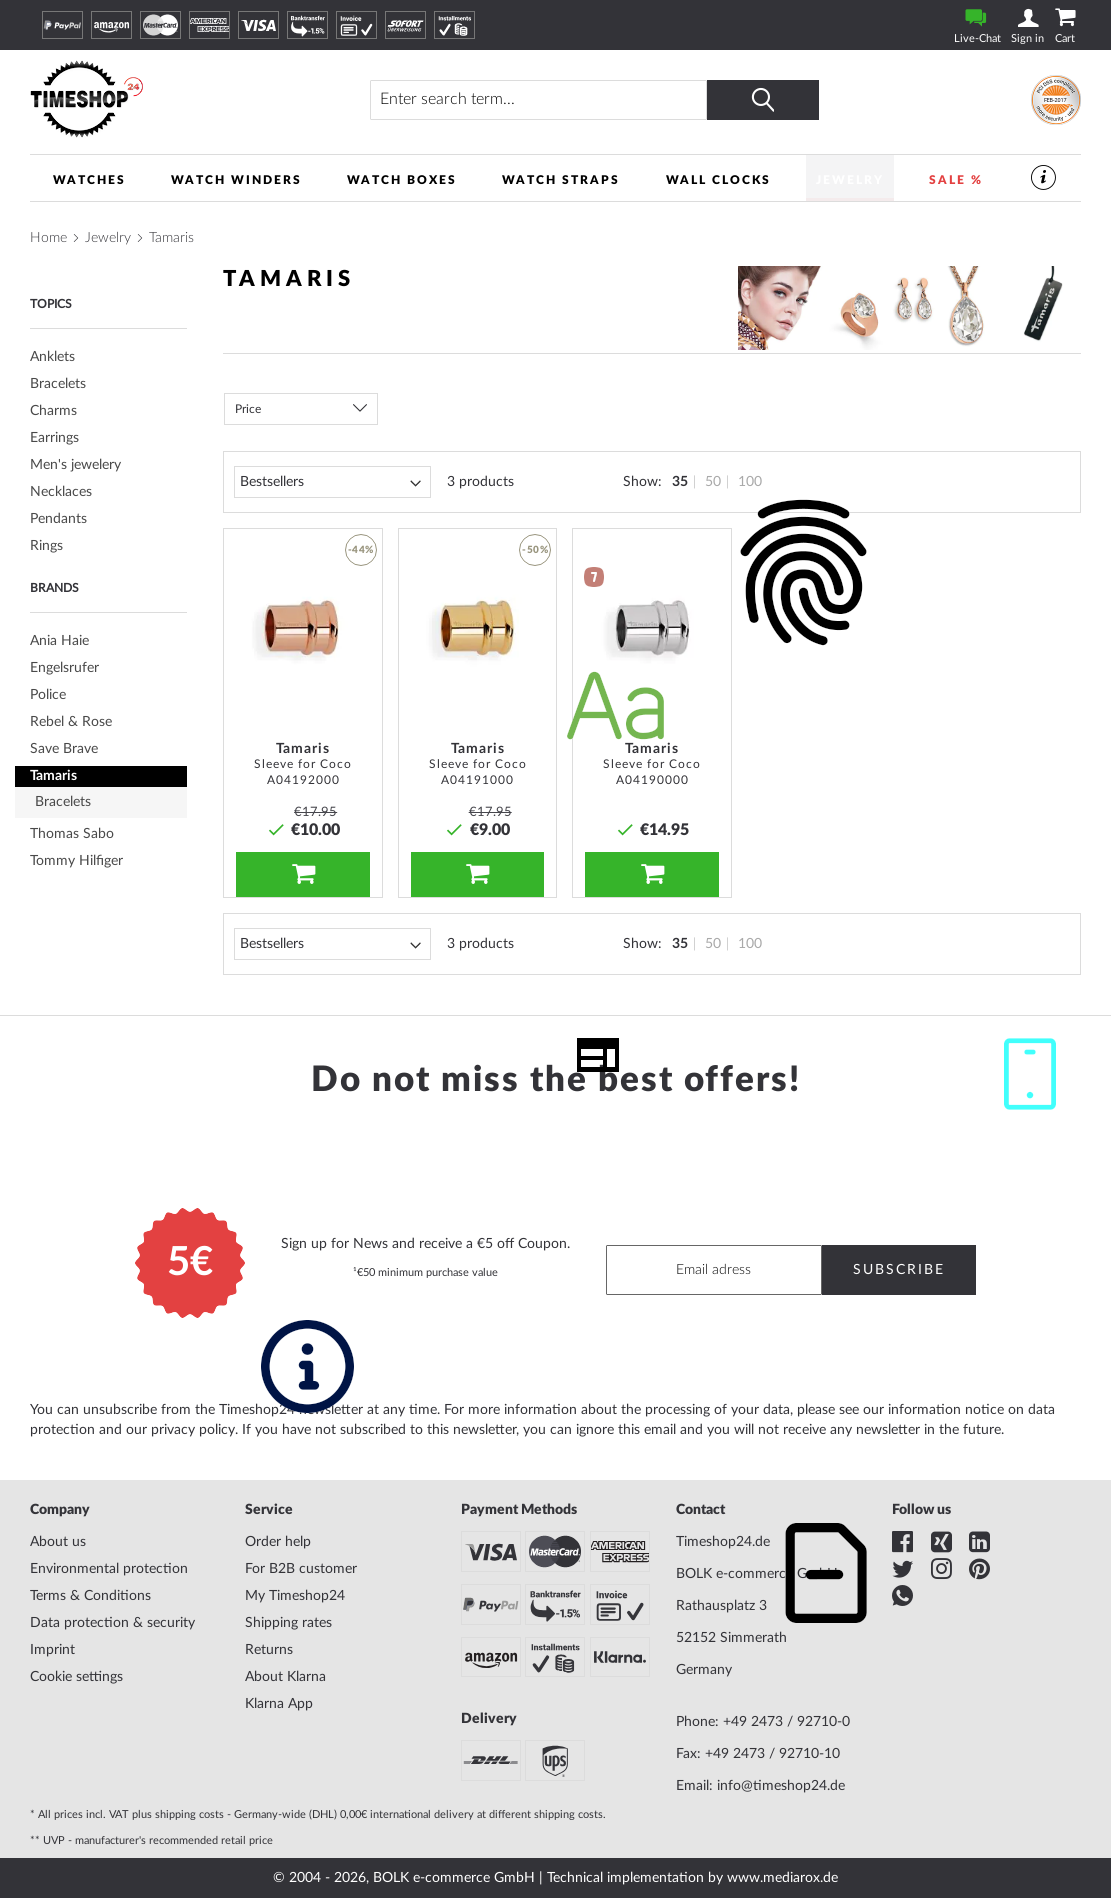 Image resolution: width=1111 pixels, height=1898 pixels. I want to click on indicates a file has been removed or deleted, so click(823, 1573).